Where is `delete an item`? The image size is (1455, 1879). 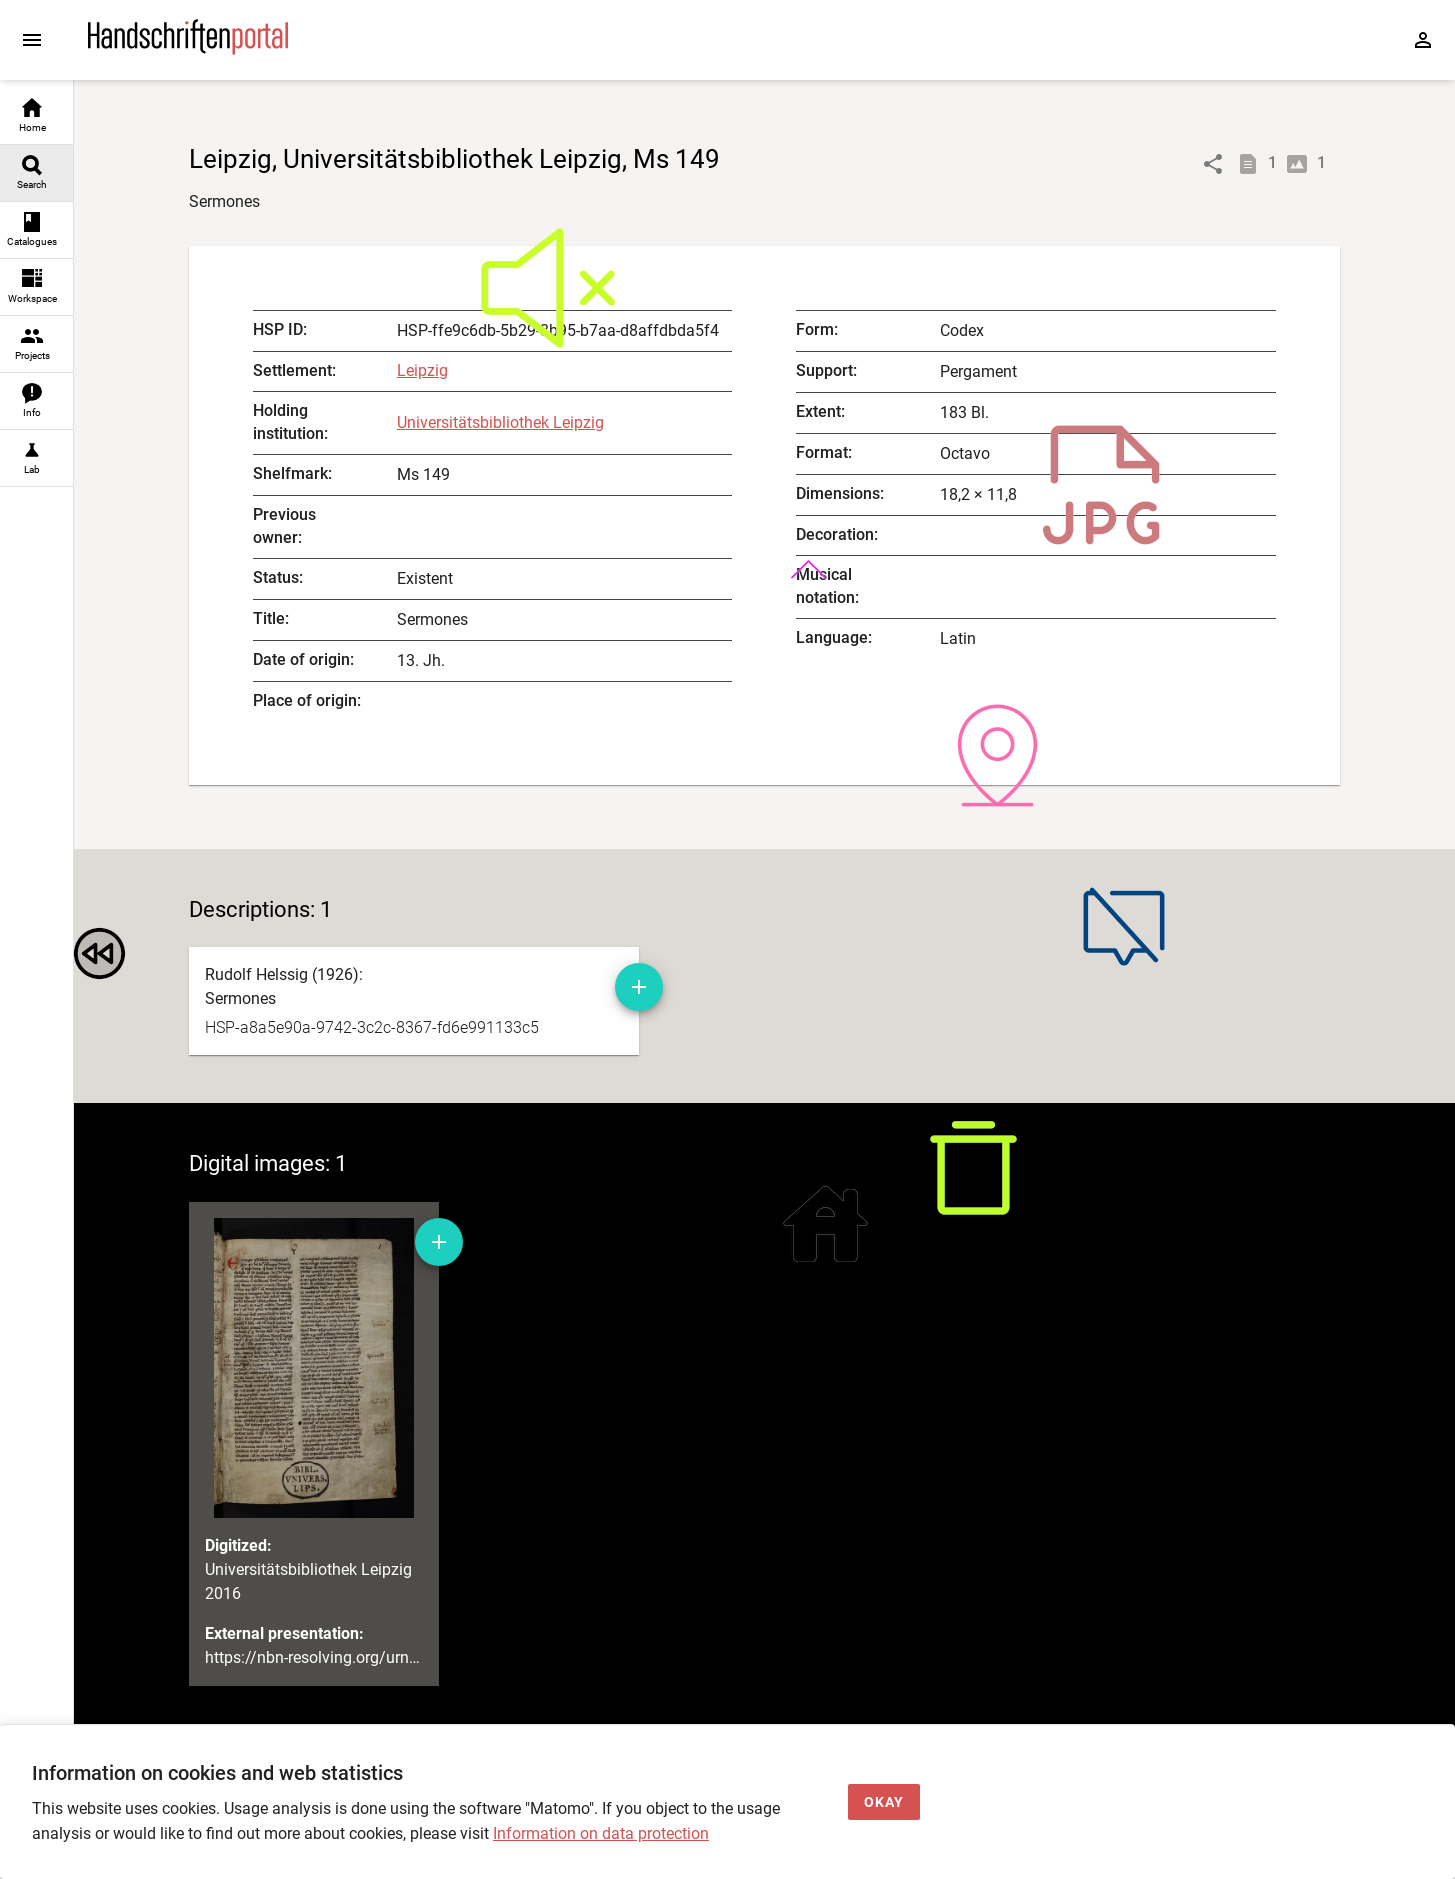 delete an item is located at coordinates (973, 1171).